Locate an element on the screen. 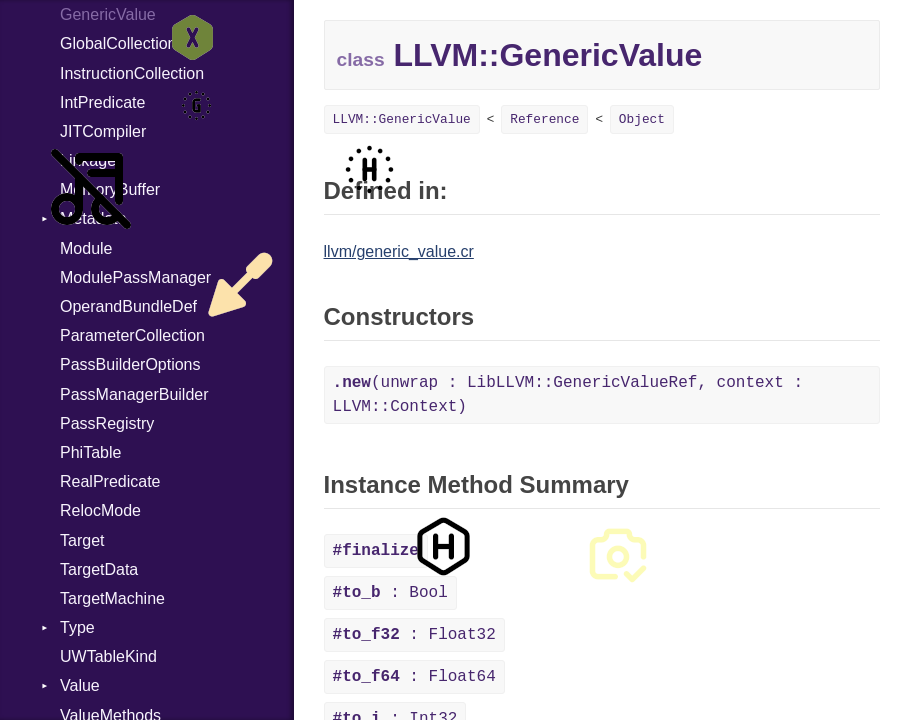  mute or disable music playback is located at coordinates (91, 189).